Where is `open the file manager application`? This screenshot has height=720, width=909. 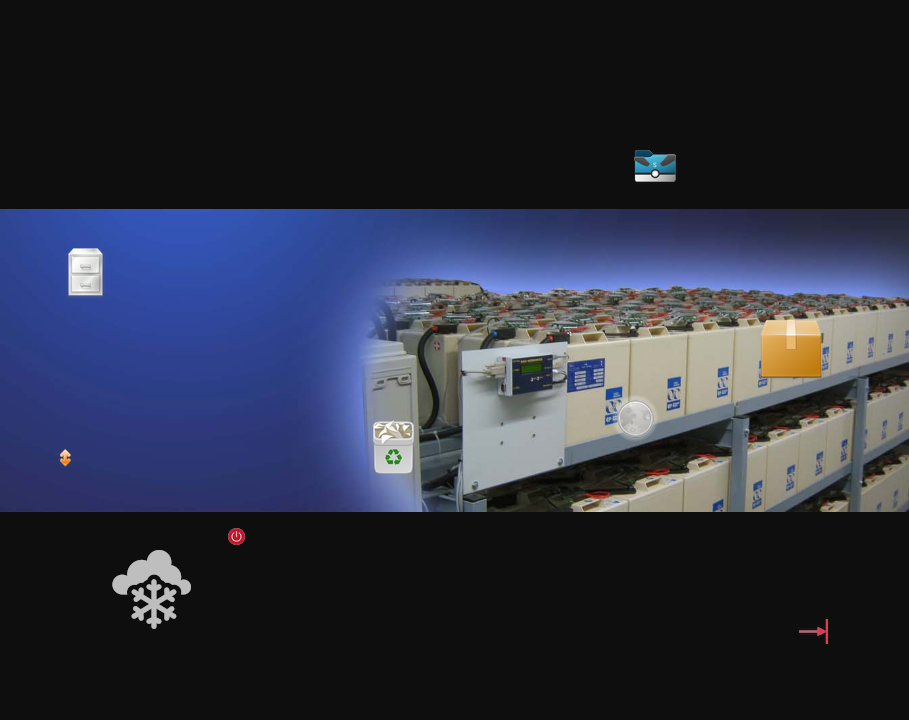
open the file manager application is located at coordinates (85, 273).